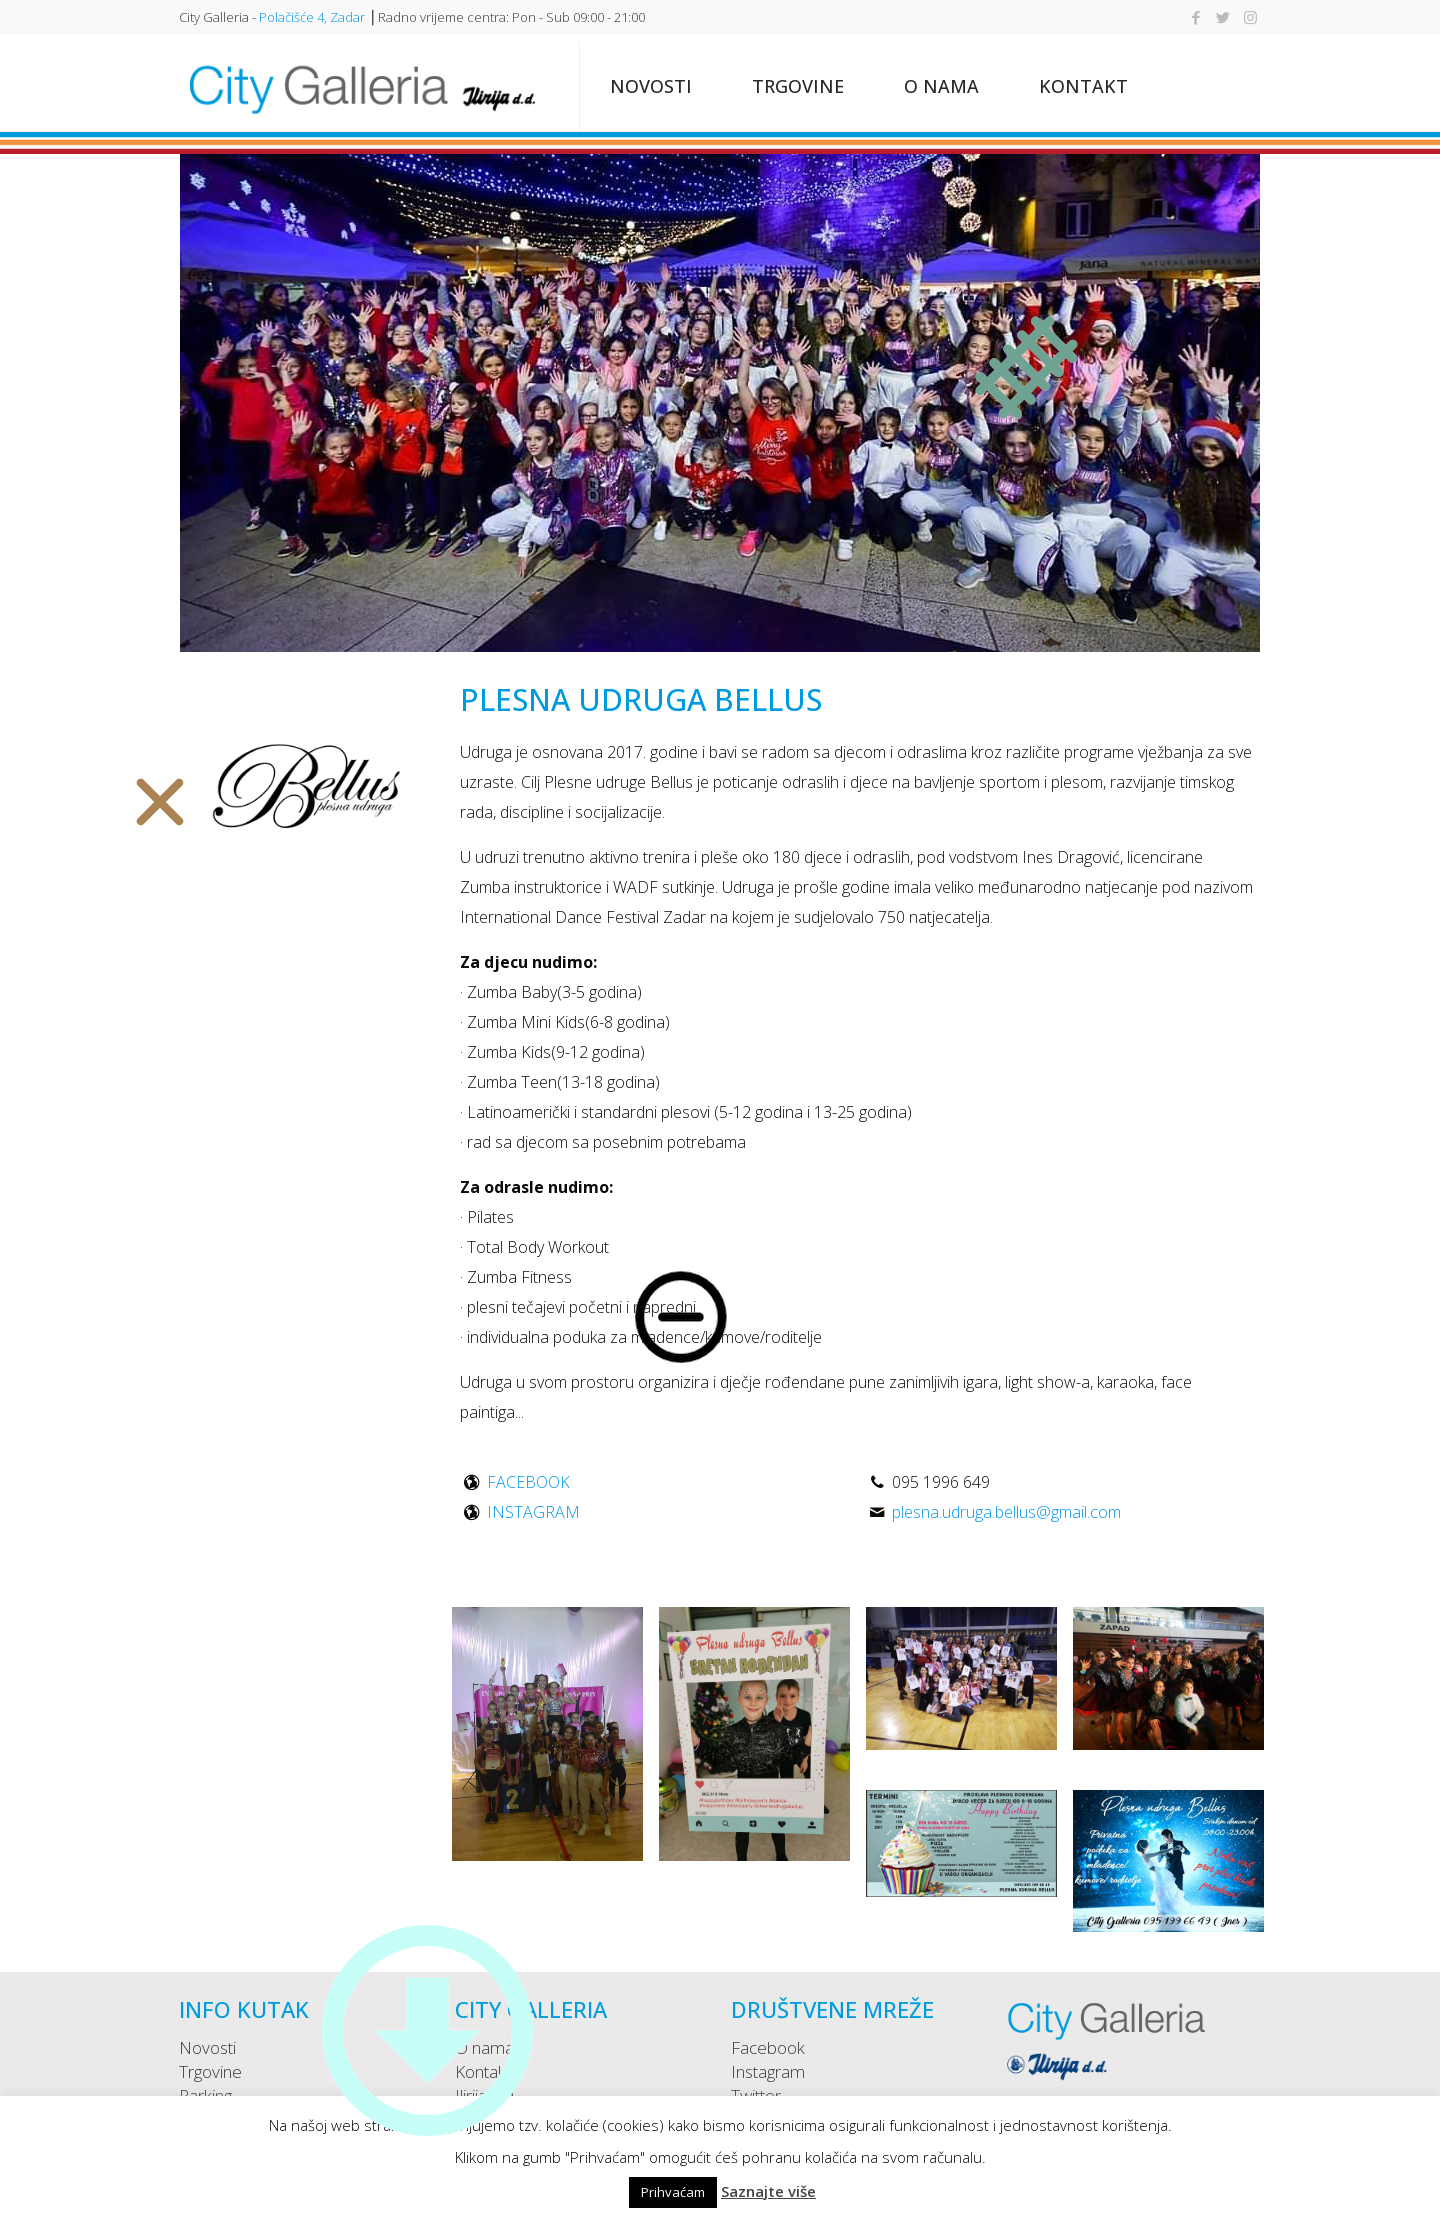  I want to click on close the current window or dialog, so click(160, 802).